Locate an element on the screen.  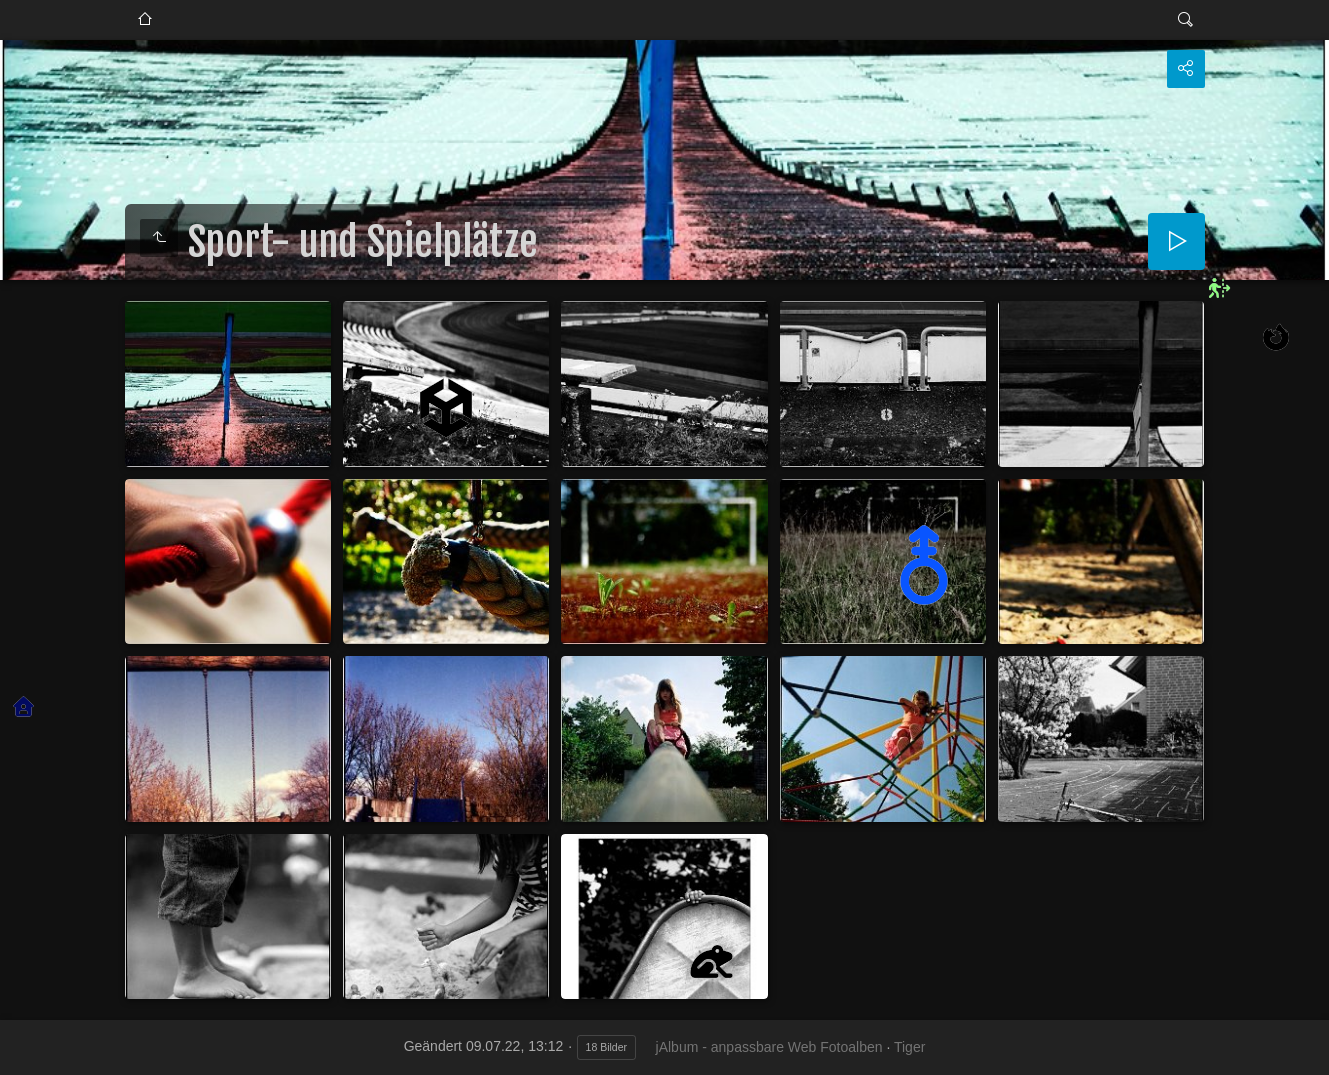
open Mozilla Firefox browser is located at coordinates (1276, 337).